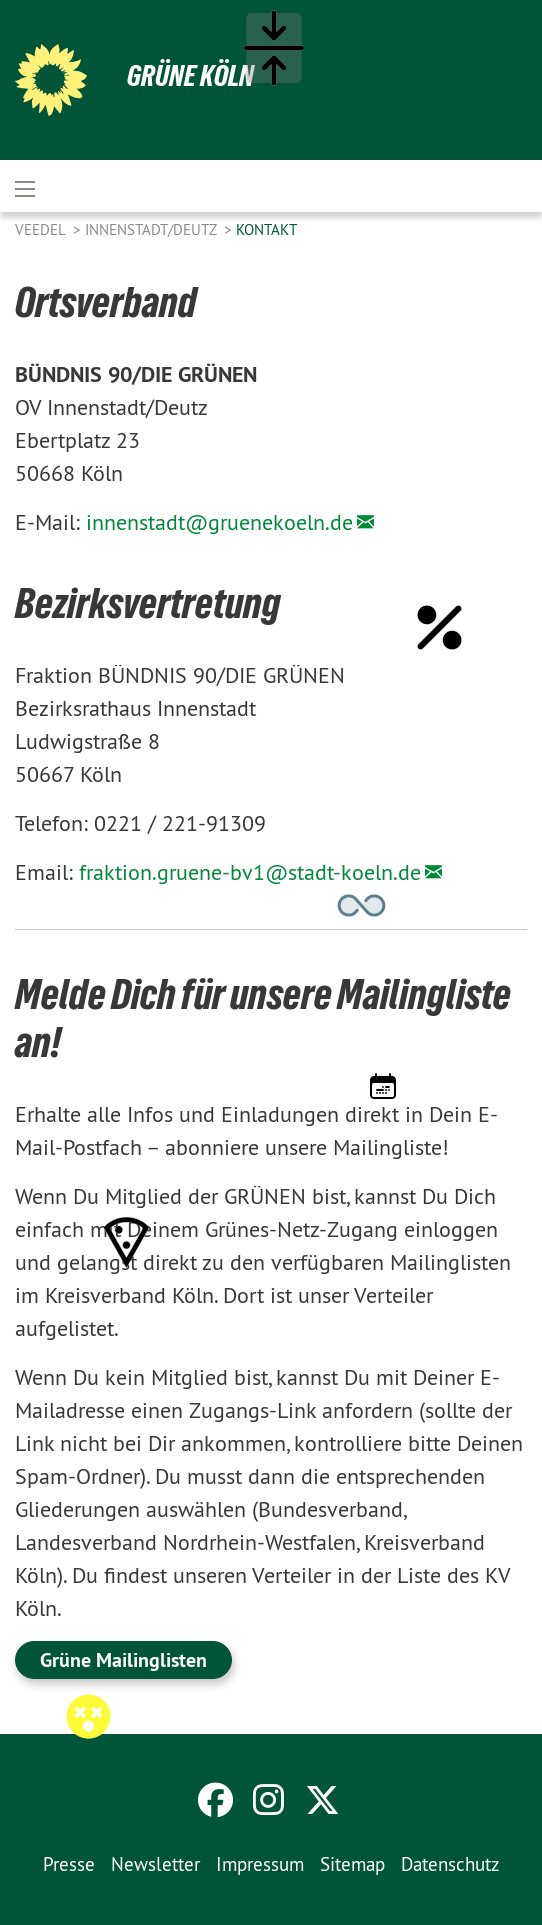  Describe the element at coordinates (383, 1086) in the screenshot. I see `select a date range` at that location.